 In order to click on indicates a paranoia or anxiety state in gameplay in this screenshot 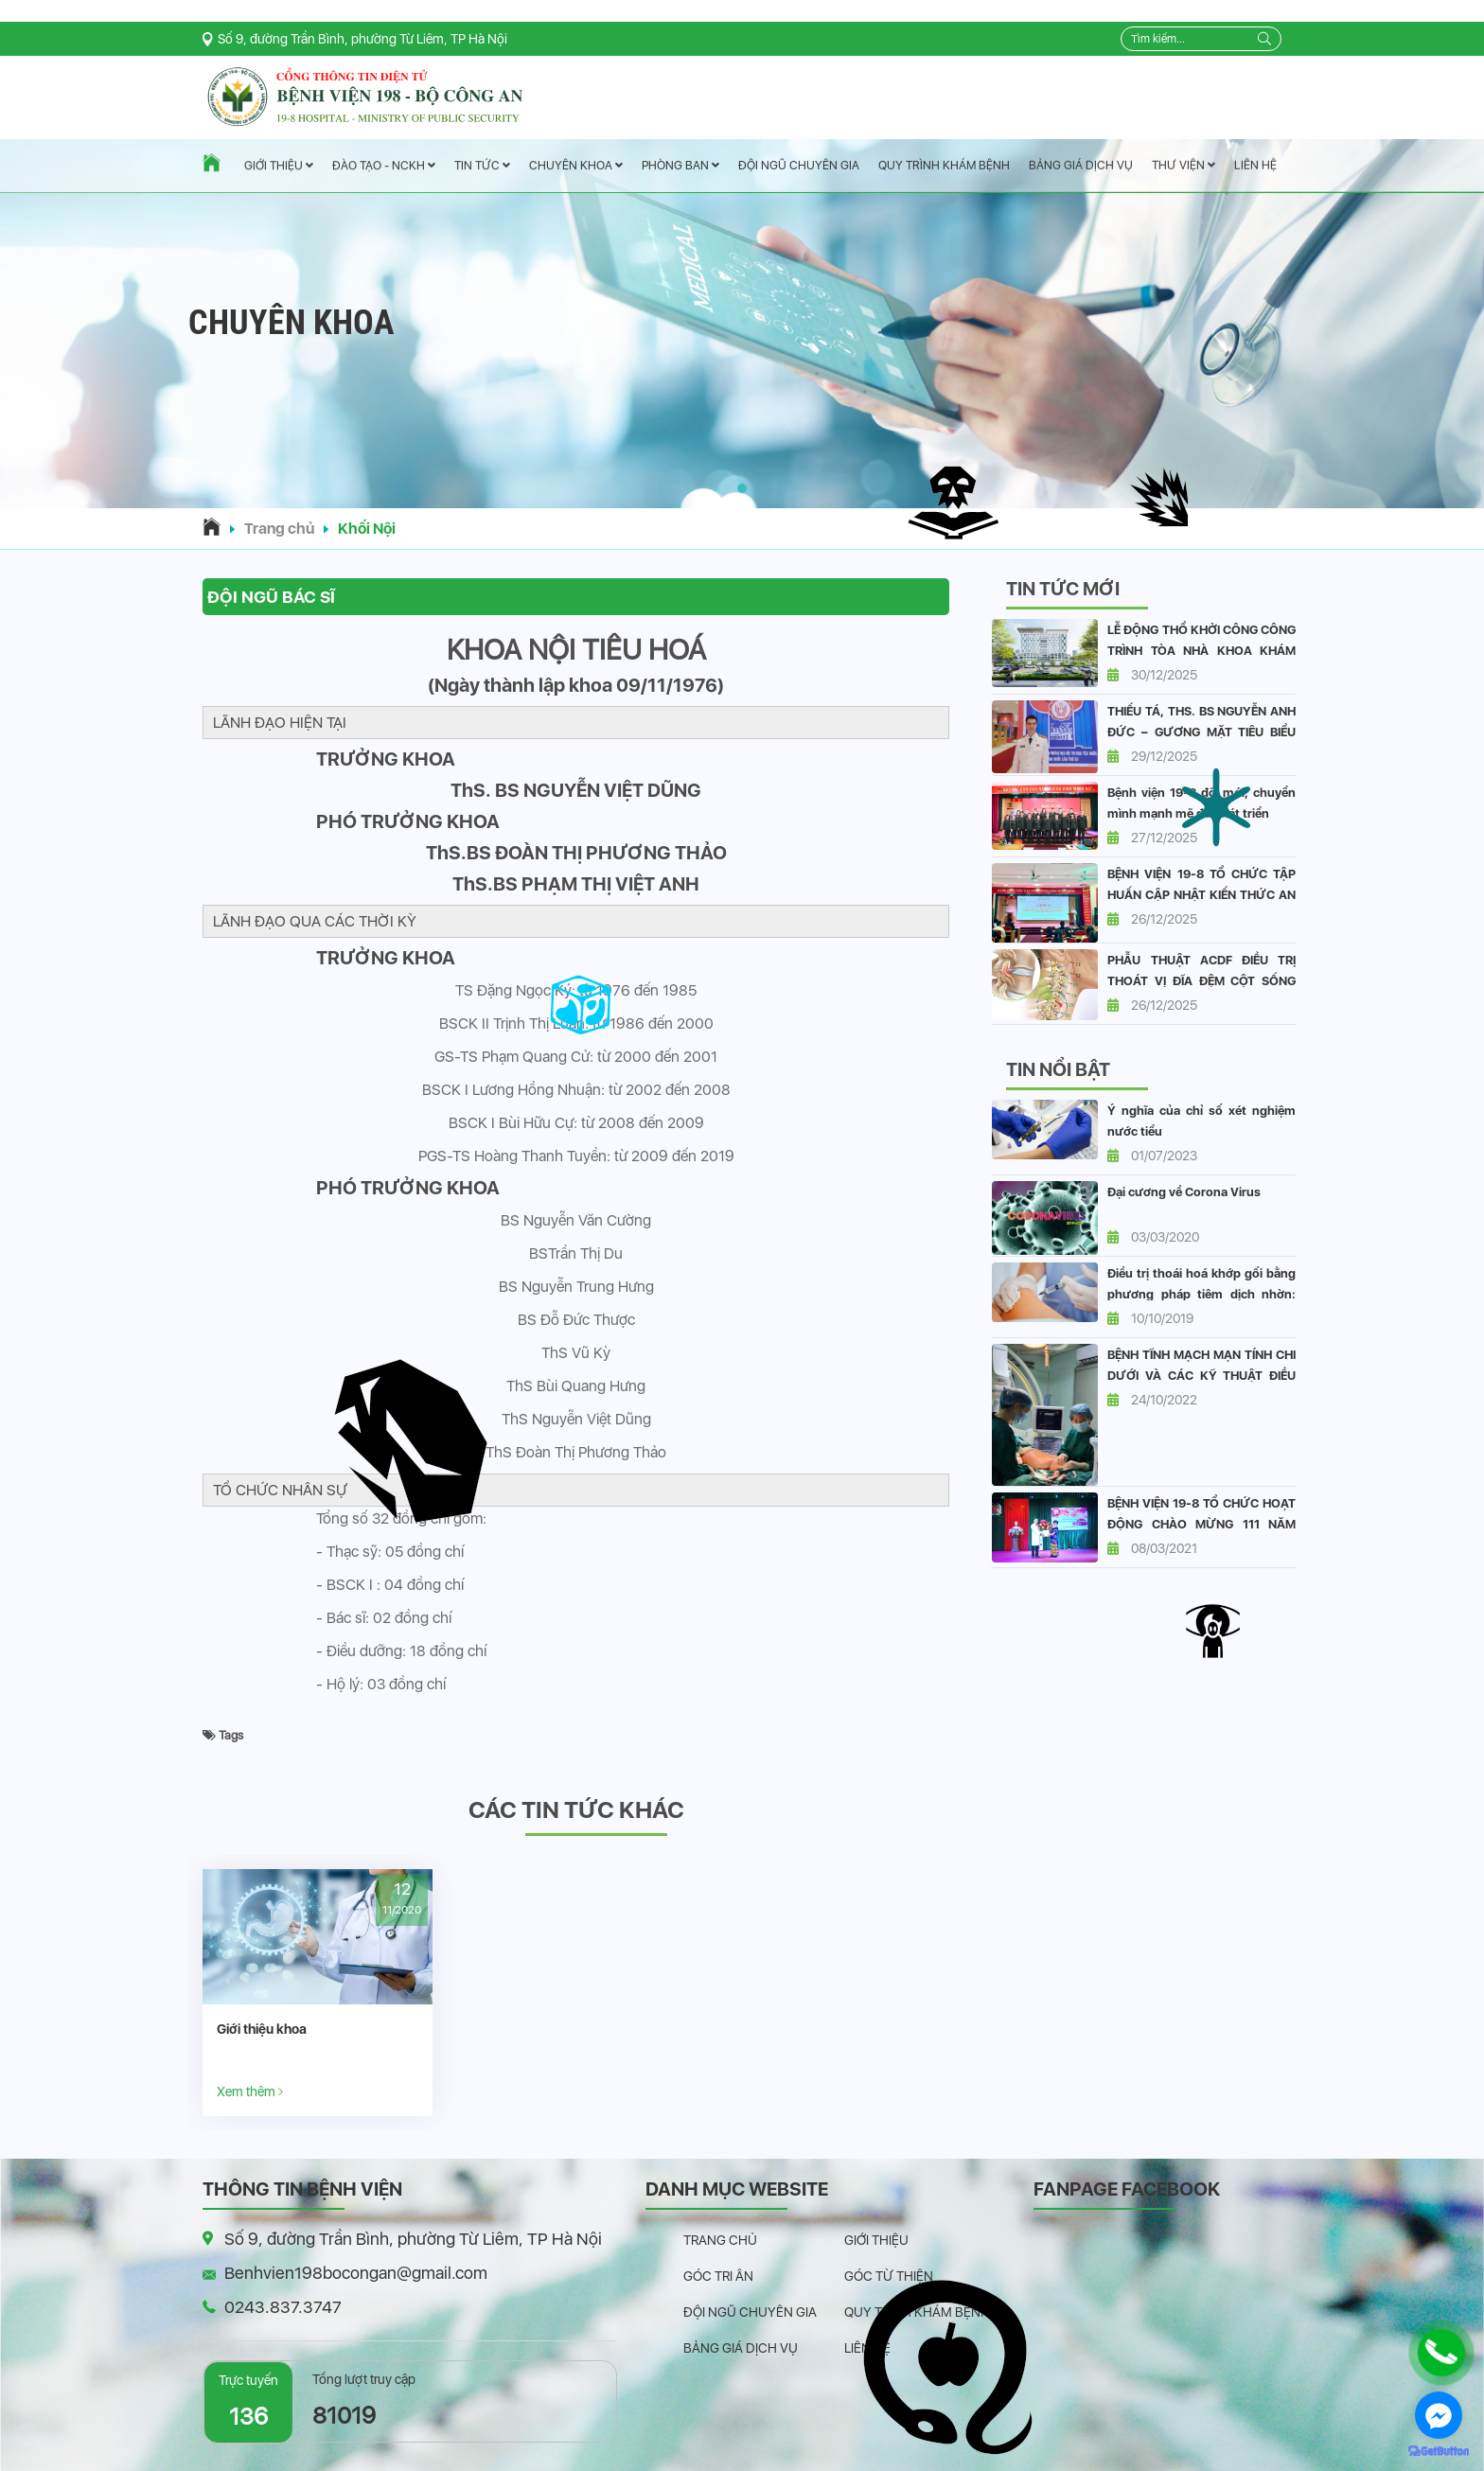, I will do `click(1212, 1631)`.